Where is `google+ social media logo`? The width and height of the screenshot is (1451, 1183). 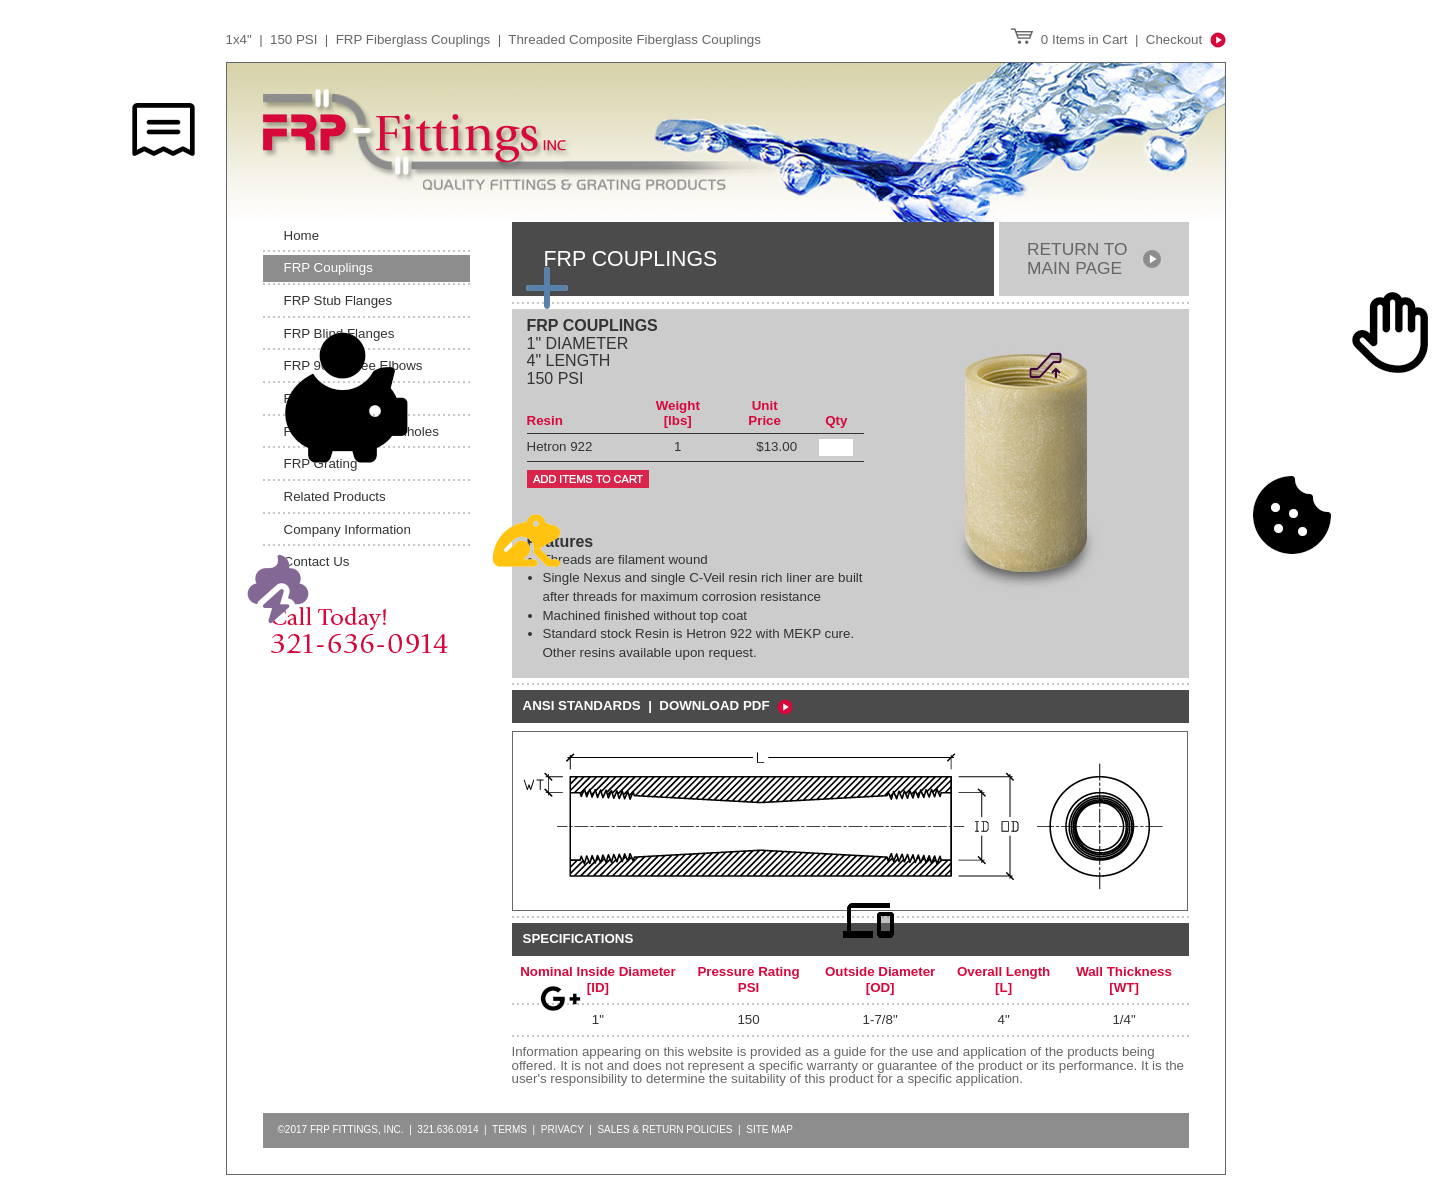
google+ social media logo is located at coordinates (560, 998).